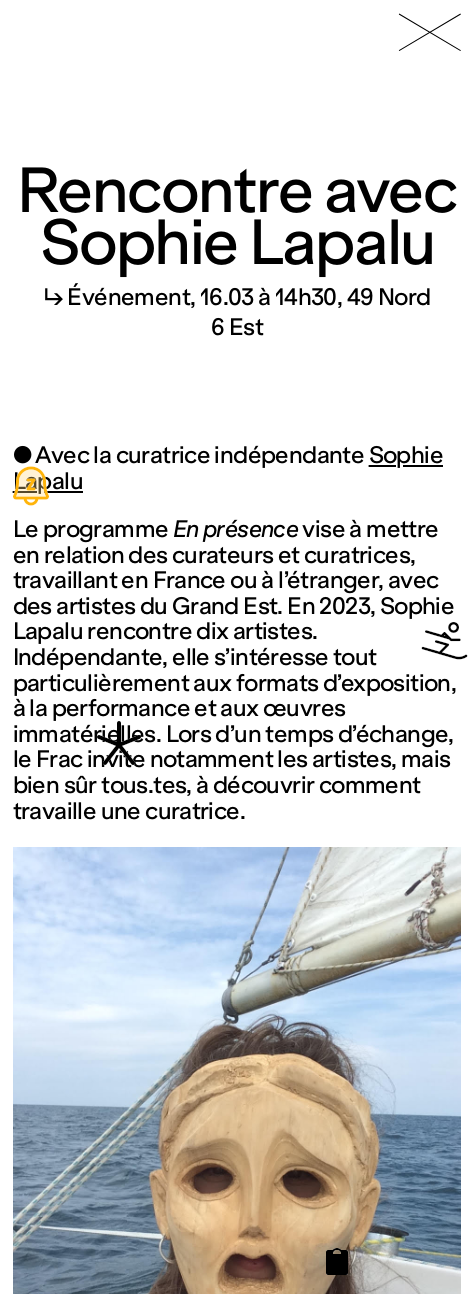 This screenshot has width=474, height=1294. Describe the element at coordinates (31, 486) in the screenshot. I see `mute notifications while sleeping` at that location.